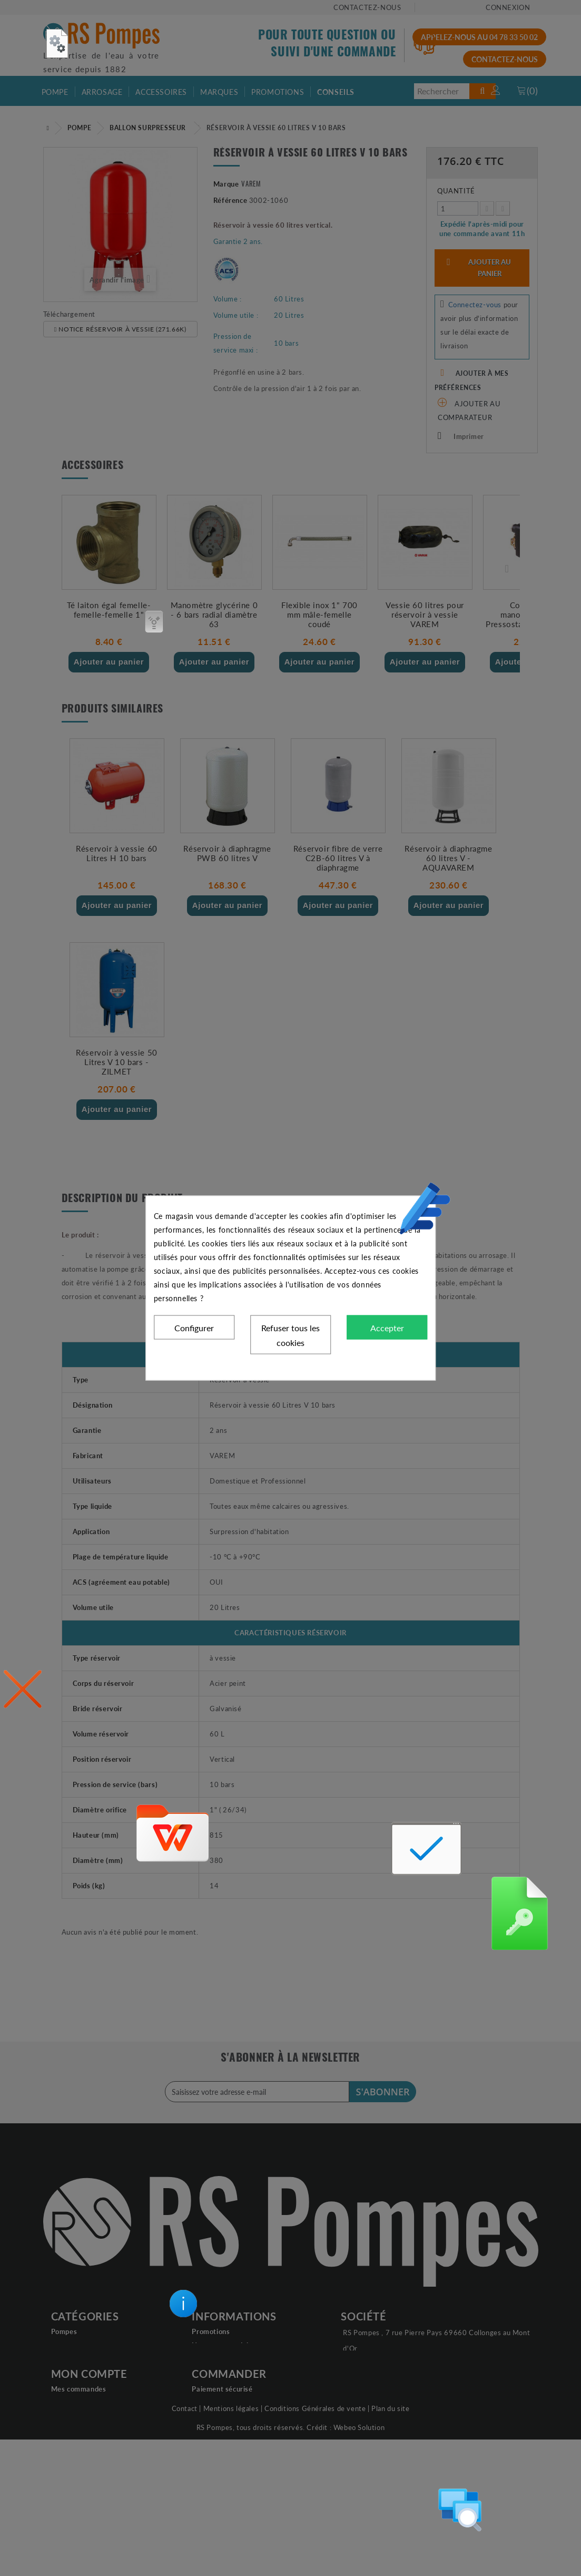 This screenshot has height=2576, width=581. Describe the element at coordinates (519, 1915) in the screenshot. I see `a PEM key file for secure authentication` at that location.